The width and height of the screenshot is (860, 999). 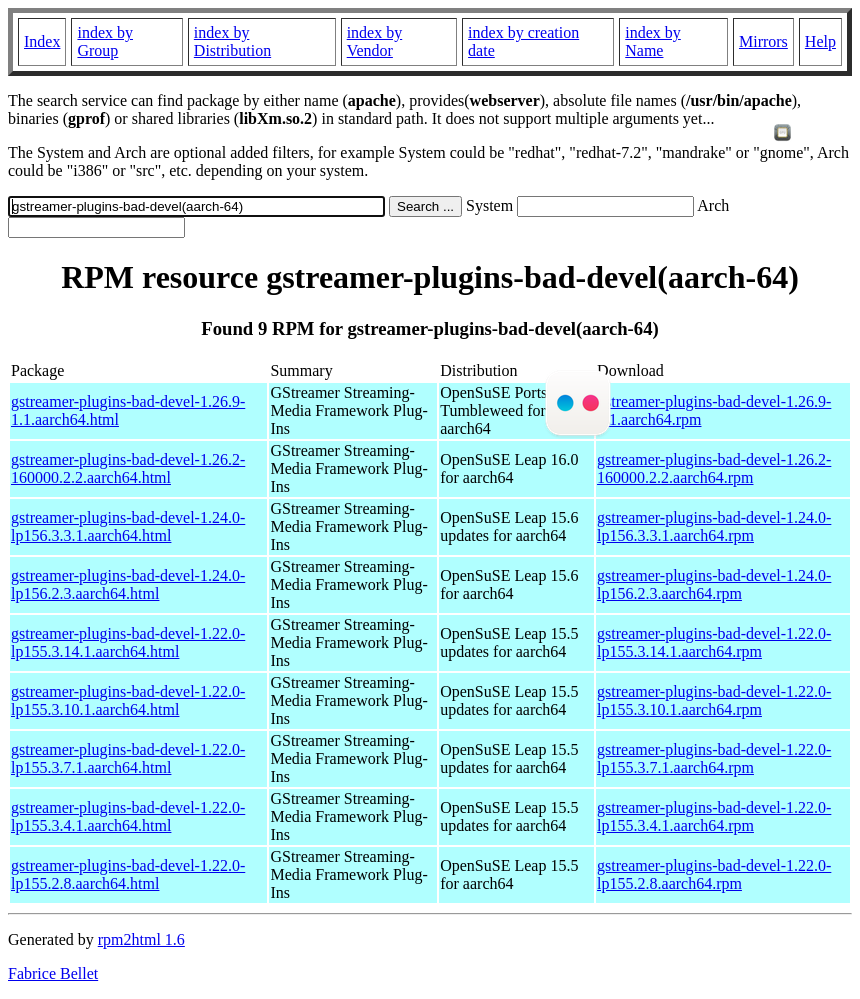 I want to click on open graphics card driver settings, so click(x=782, y=132).